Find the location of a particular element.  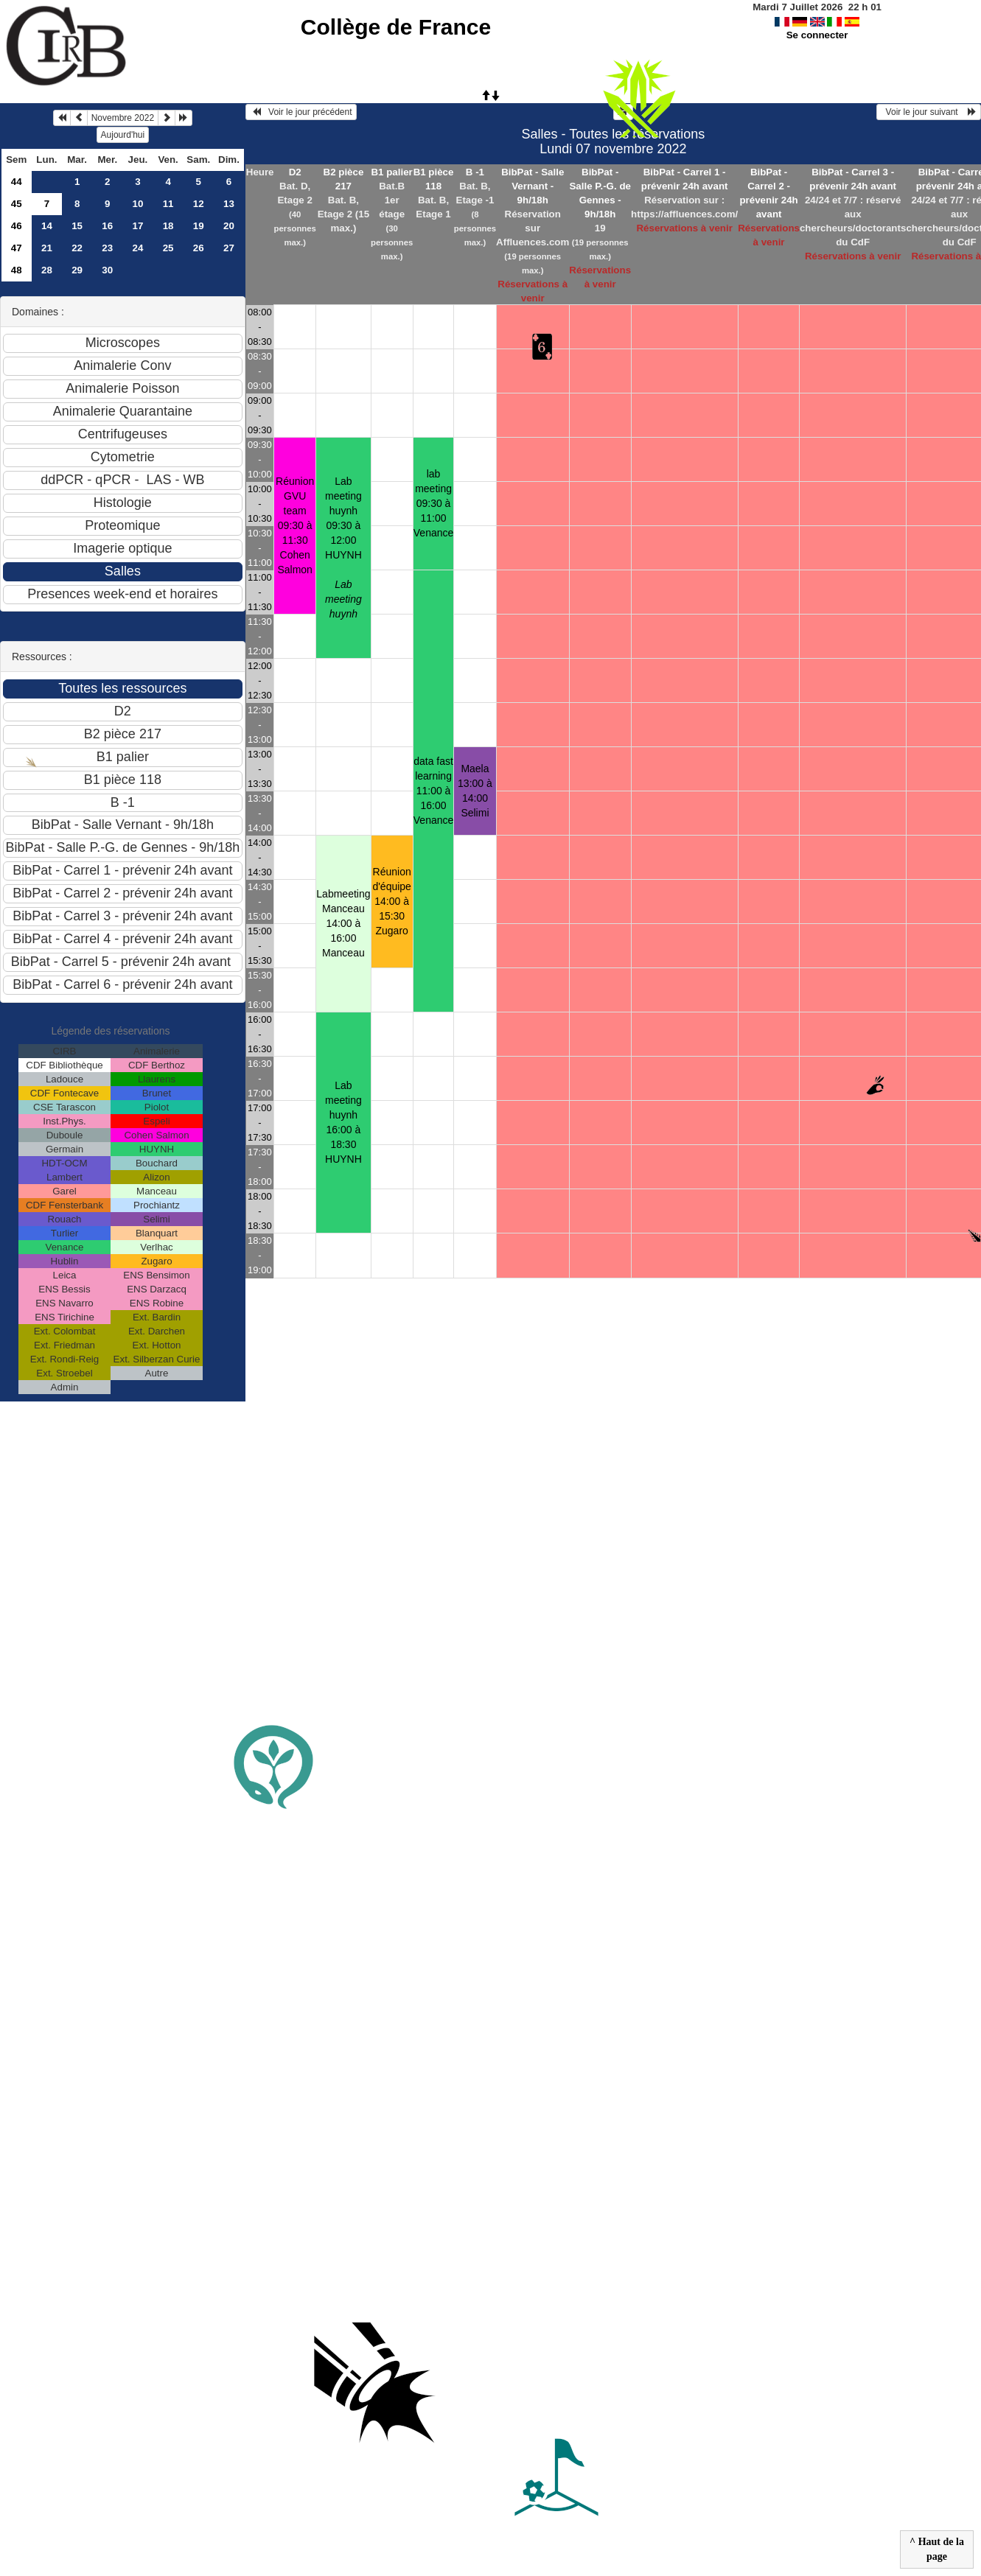

equip or select paper arrows as ammunition is located at coordinates (31, 762).